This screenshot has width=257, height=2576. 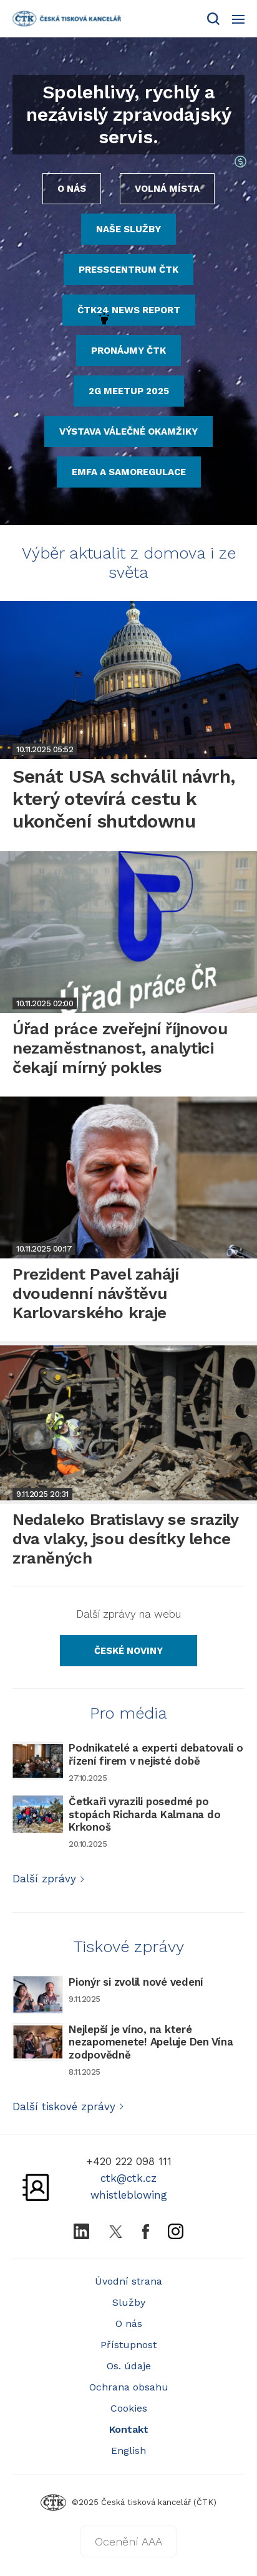 I want to click on highlight selected text, so click(x=104, y=319).